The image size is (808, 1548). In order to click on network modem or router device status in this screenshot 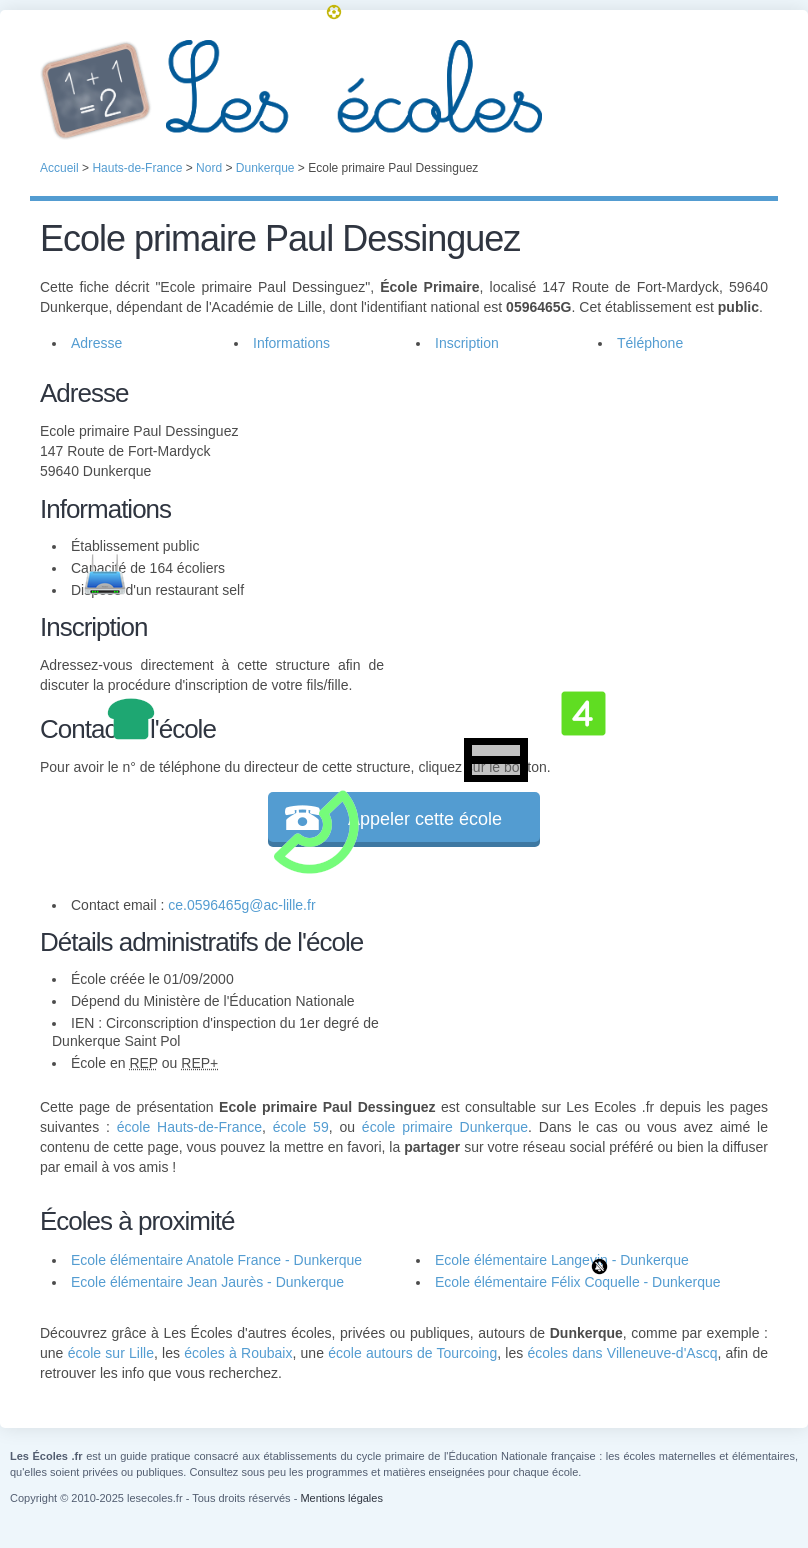, I will do `click(105, 574)`.